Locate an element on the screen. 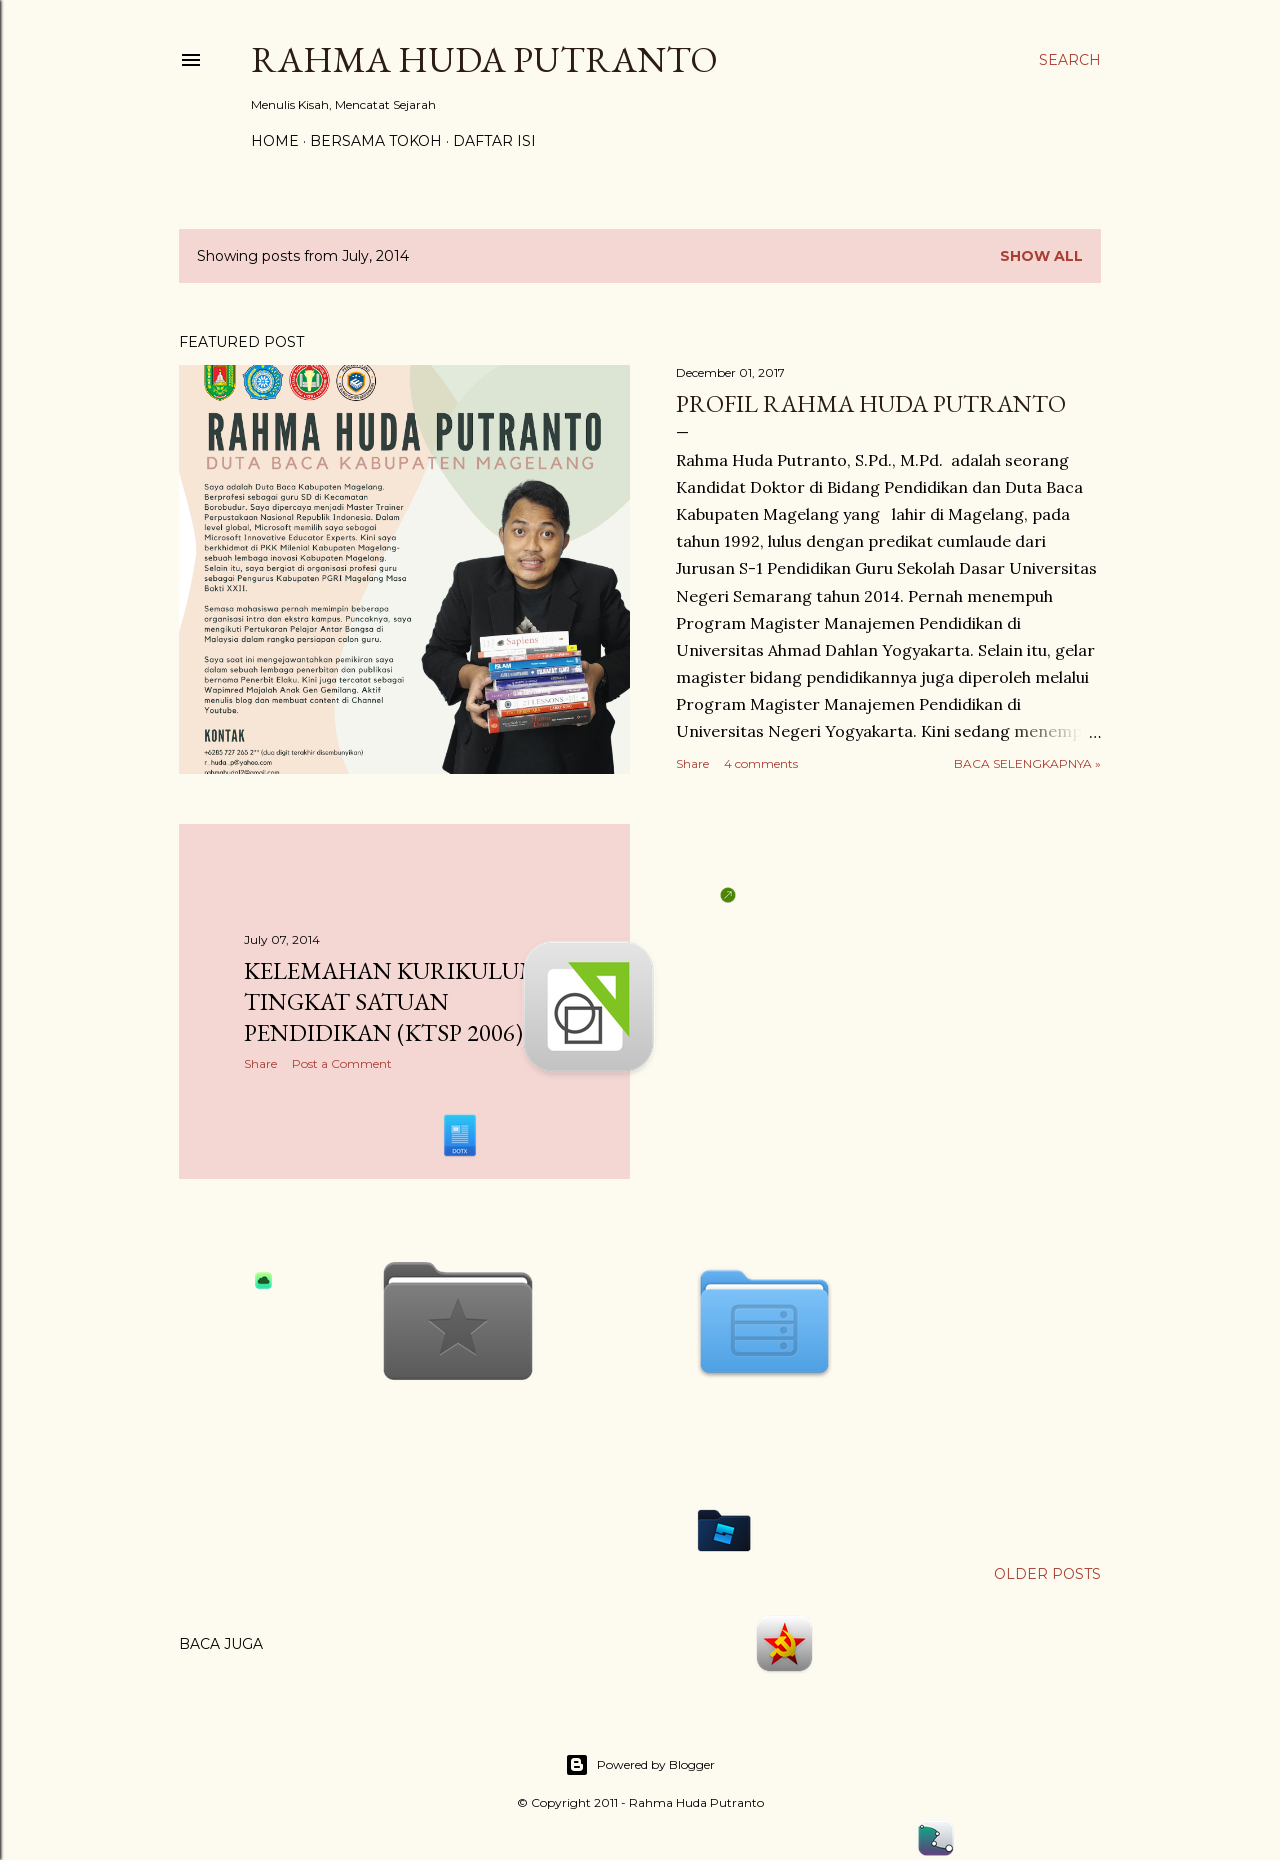  open karbon vector graphics application is located at coordinates (936, 1838).